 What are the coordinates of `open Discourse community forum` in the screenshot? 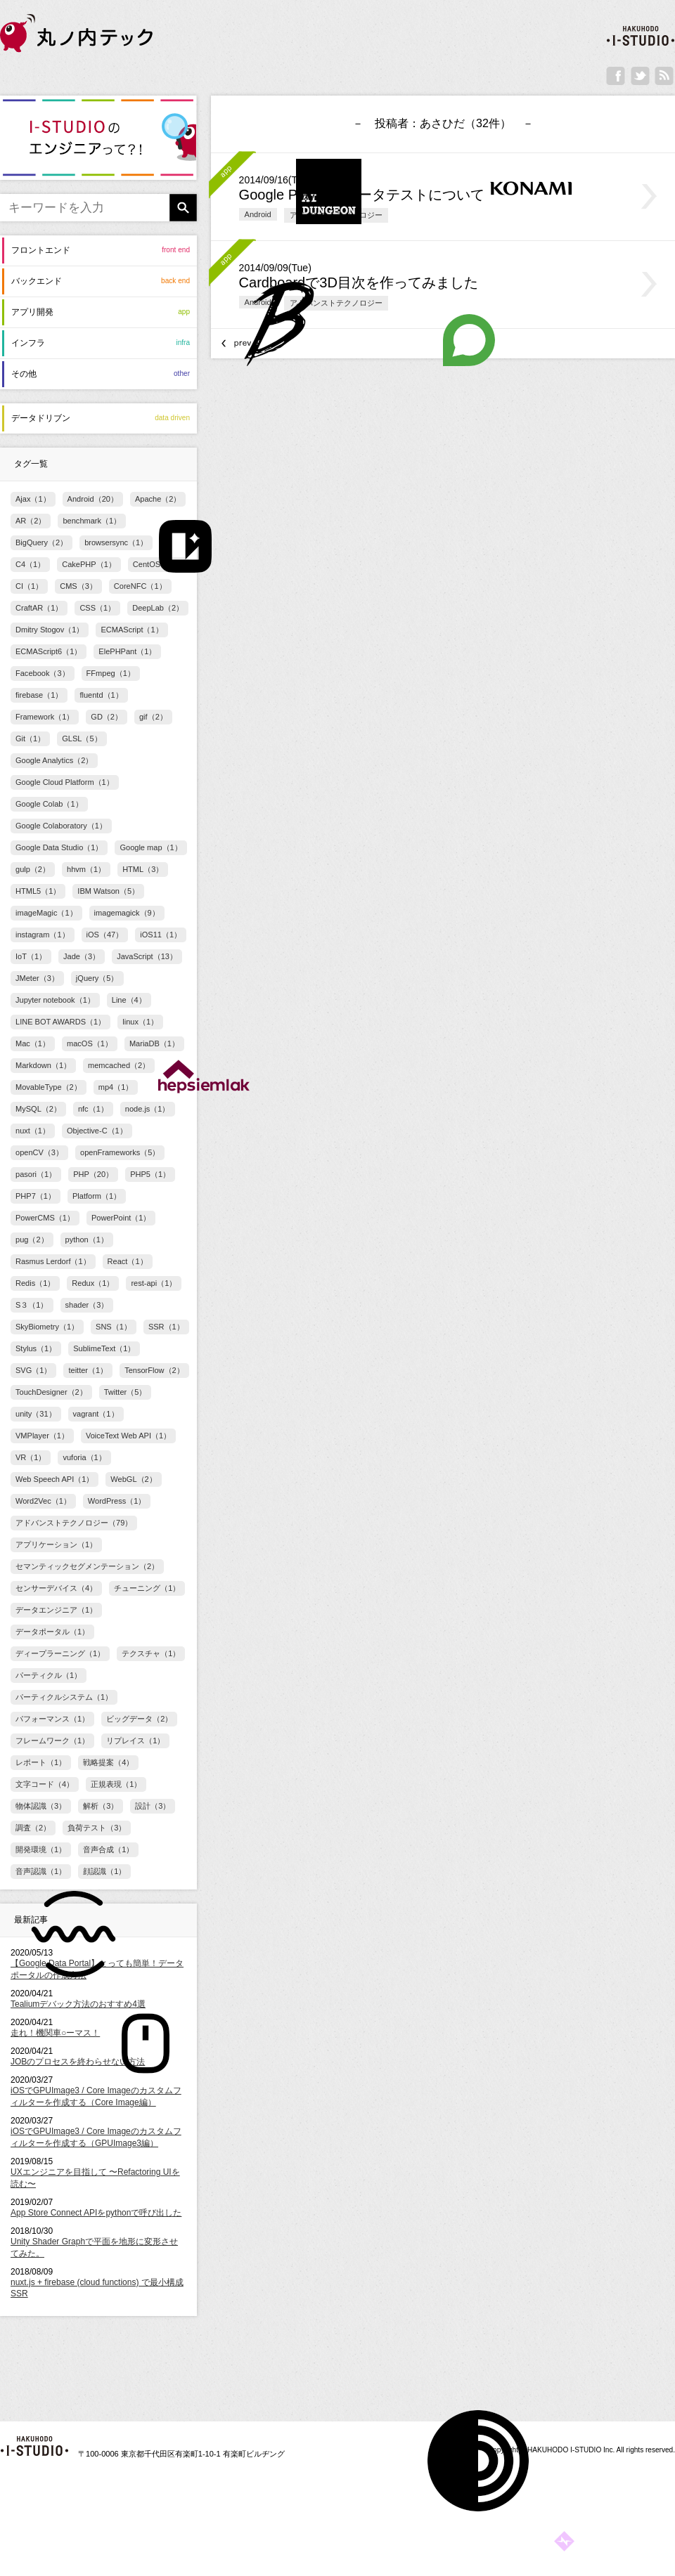 It's located at (469, 340).